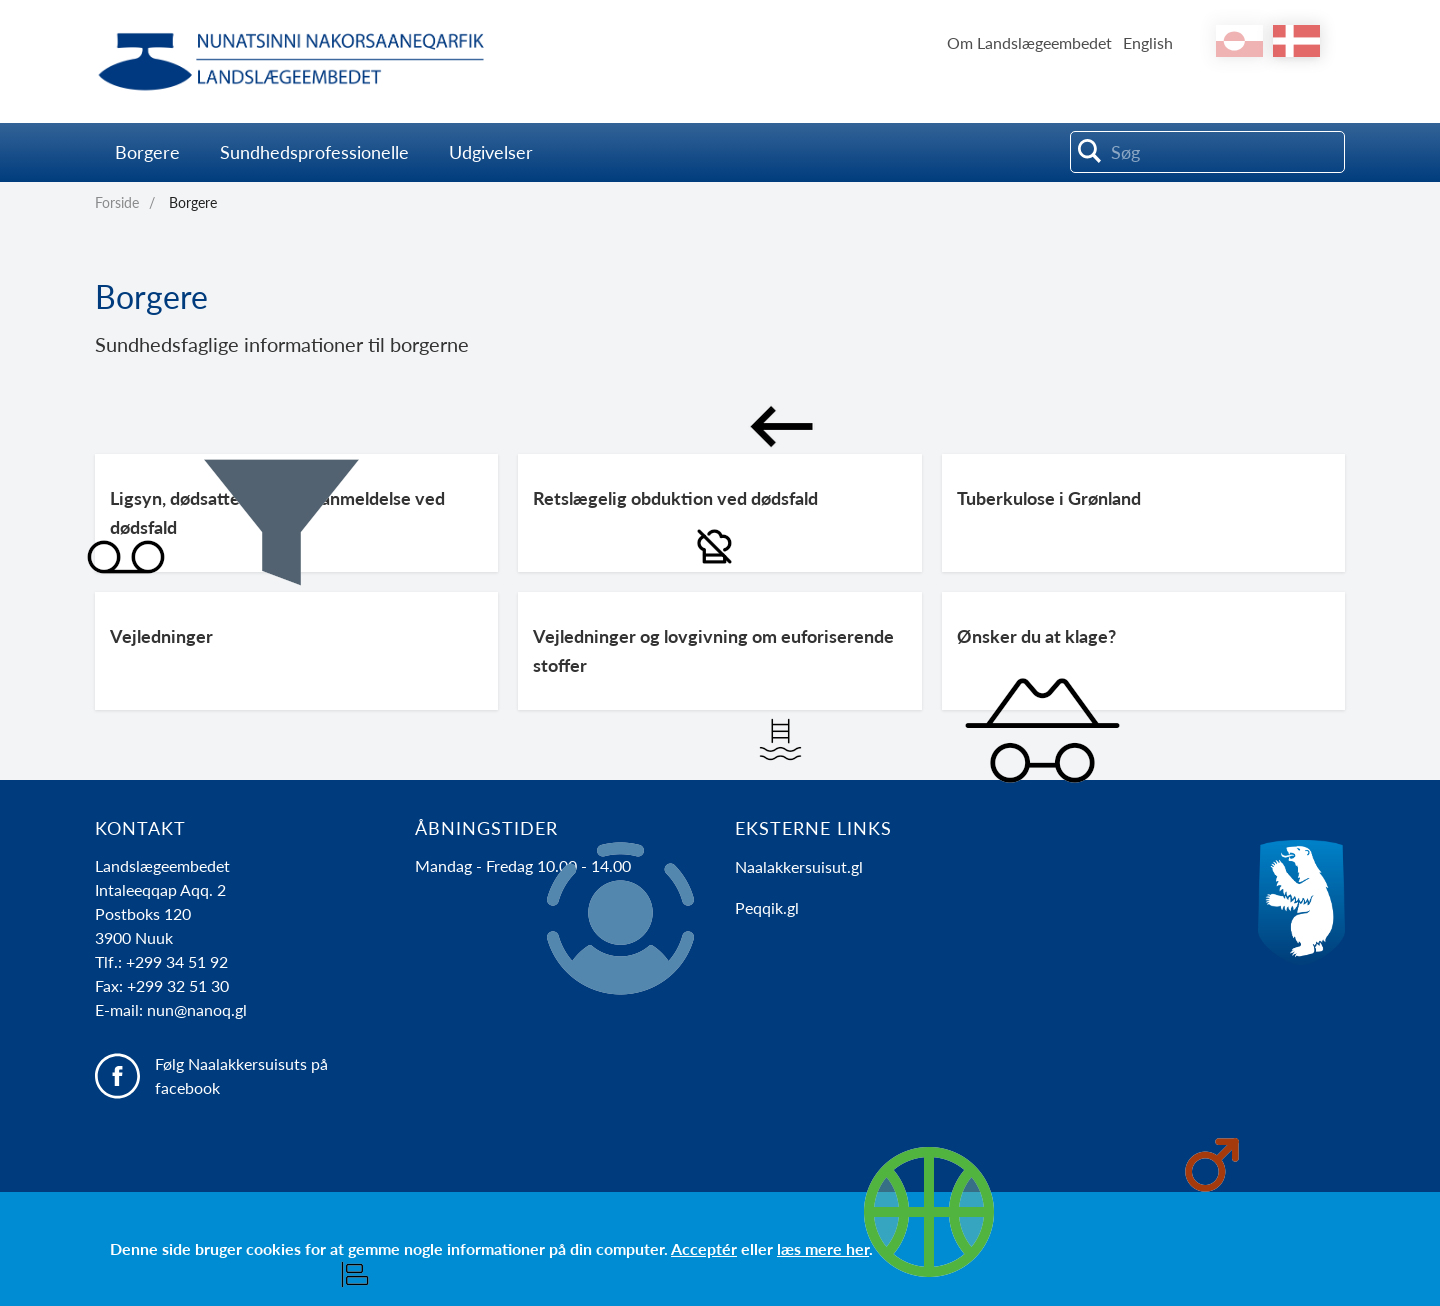 This screenshot has width=1440, height=1306. Describe the element at coordinates (281, 522) in the screenshot. I see `filter or sort content` at that location.